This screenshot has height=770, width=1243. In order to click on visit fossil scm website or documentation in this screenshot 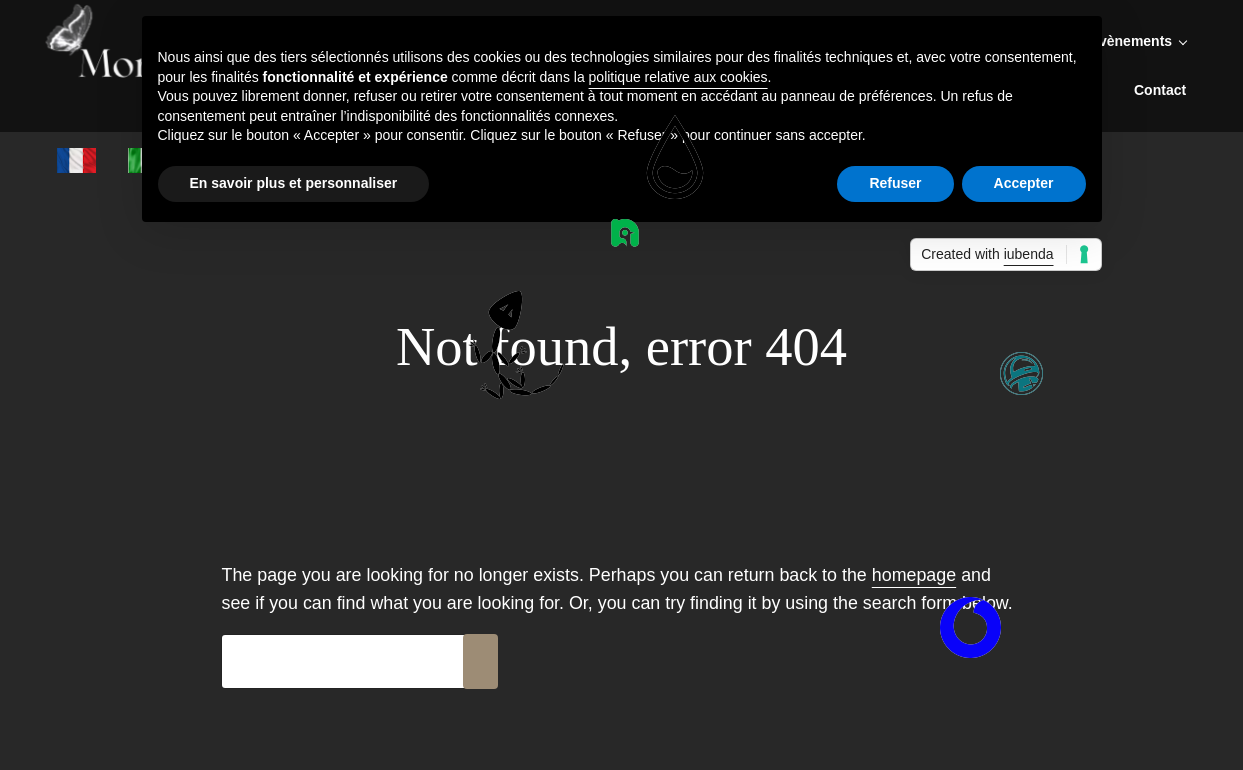, I will do `click(516, 345)`.